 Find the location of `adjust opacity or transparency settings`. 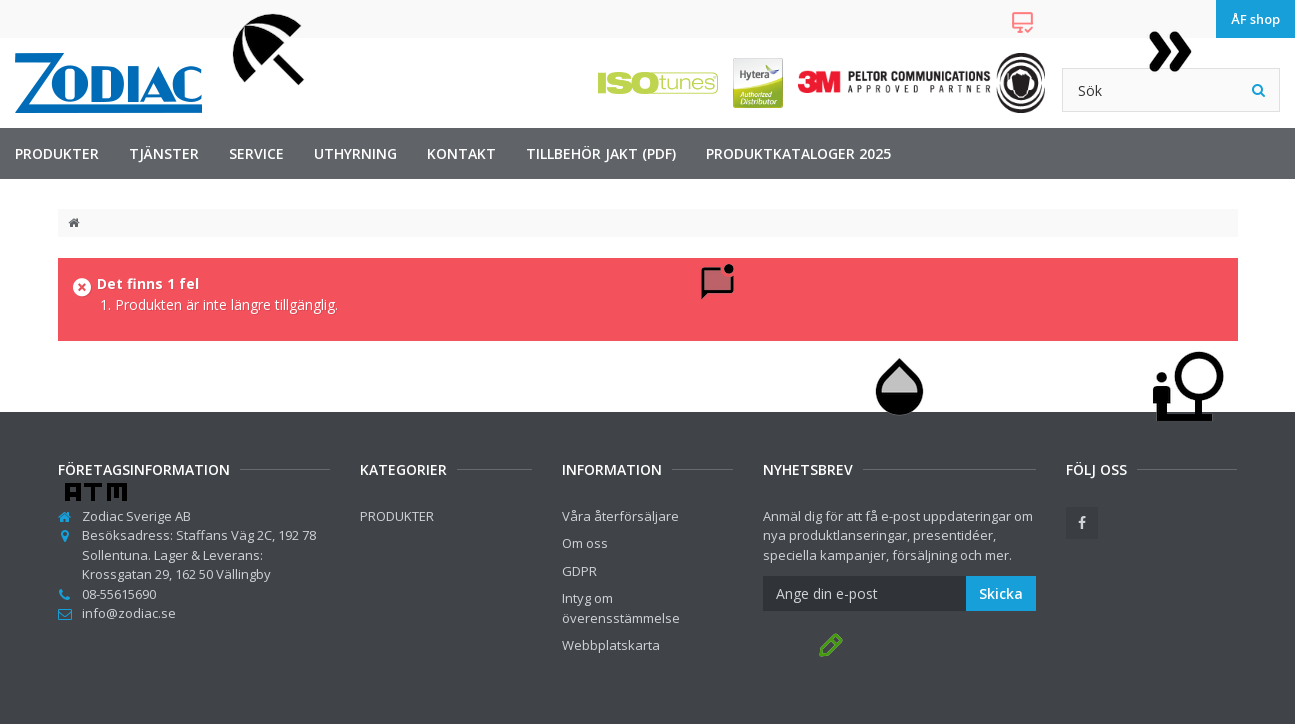

adjust opacity or transparency settings is located at coordinates (899, 386).